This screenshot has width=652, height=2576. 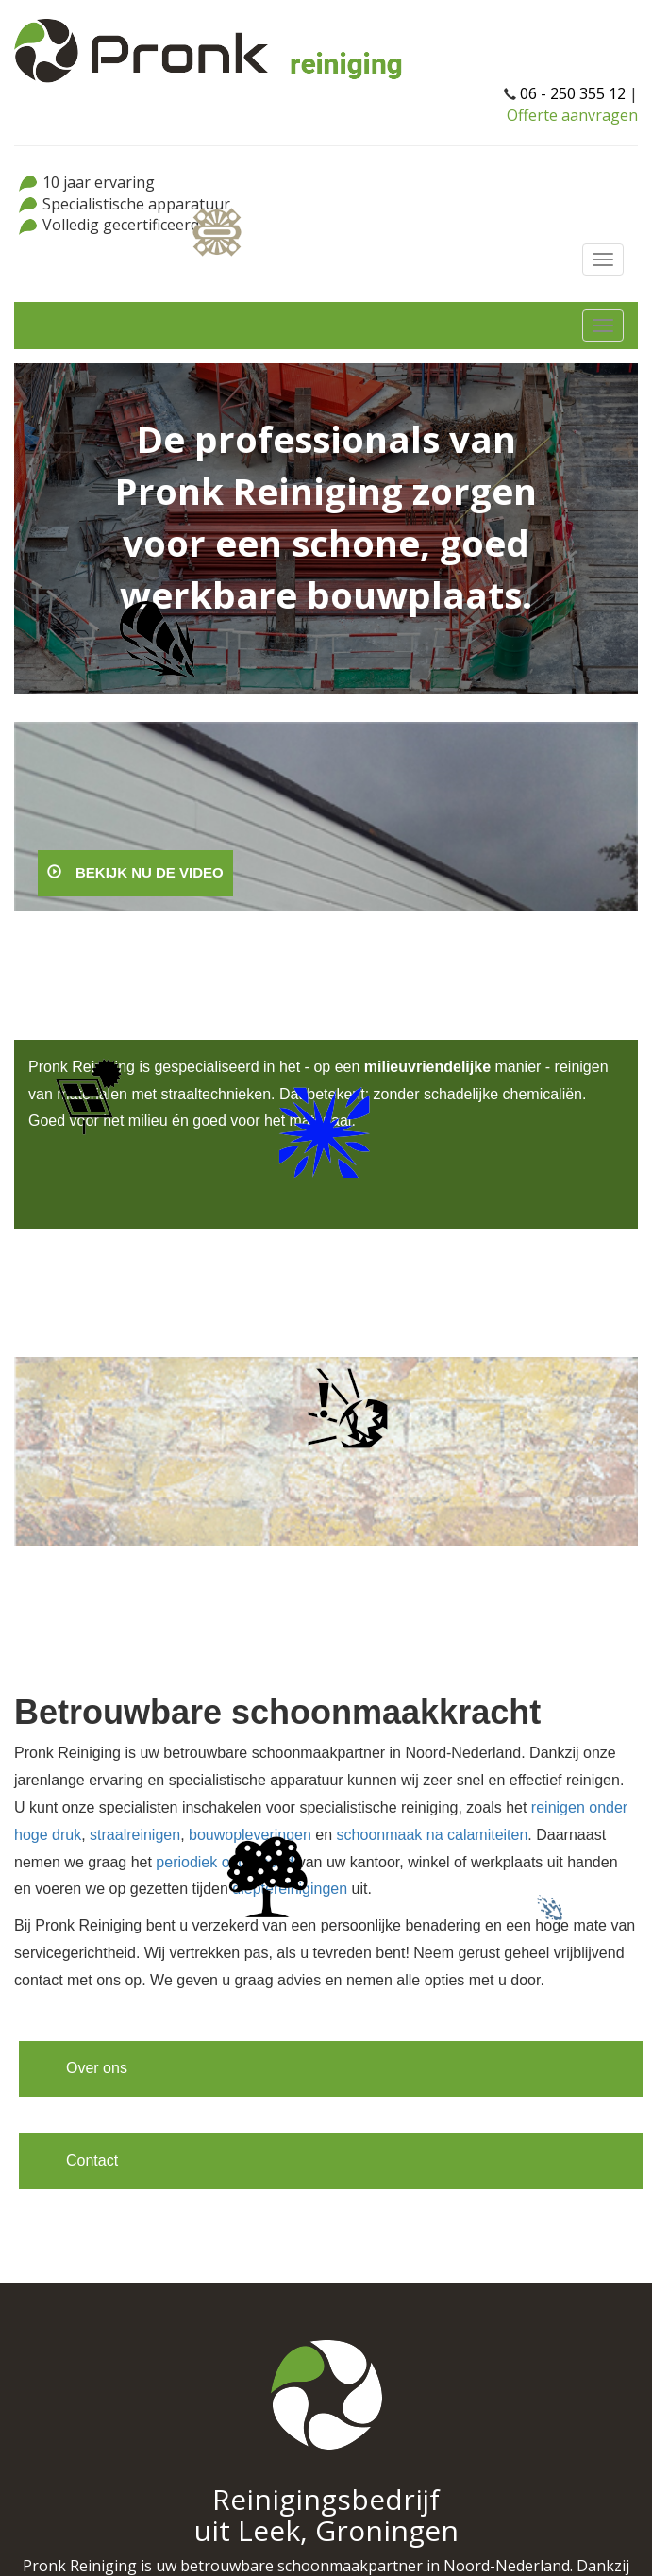 I want to click on access orchard or farming features, so click(x=267, y=1876).